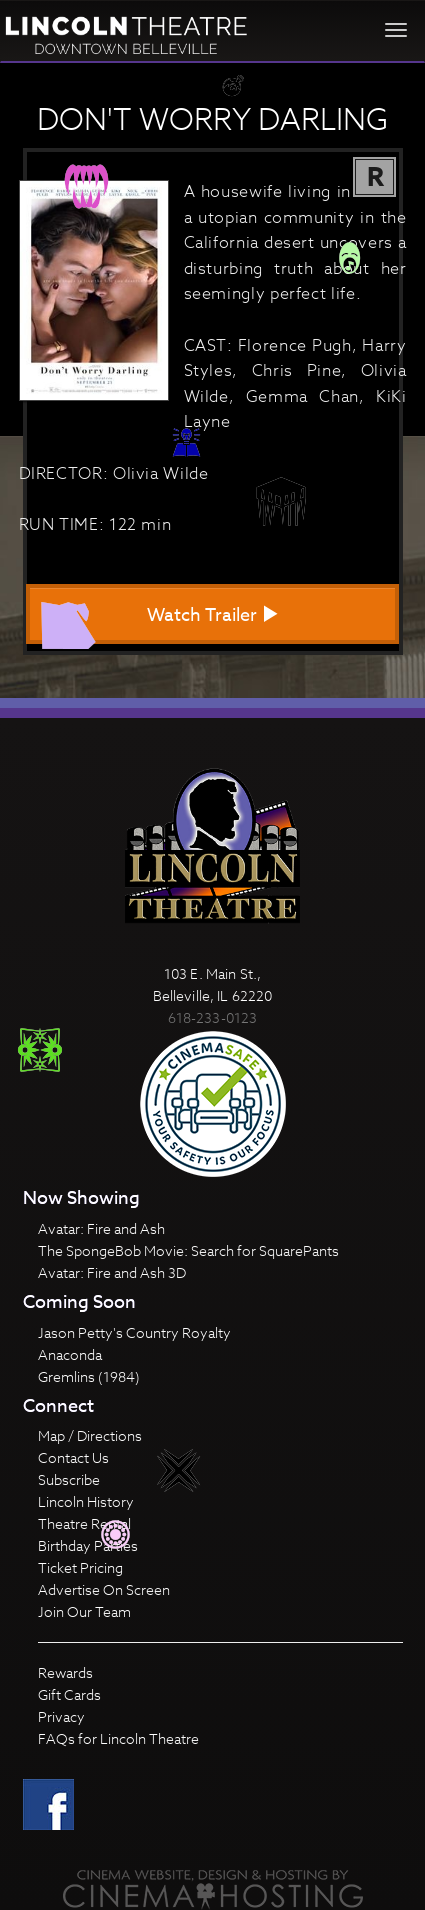  I want to click on indicates a frozen or locked item in gameplay, so click(281, 501).